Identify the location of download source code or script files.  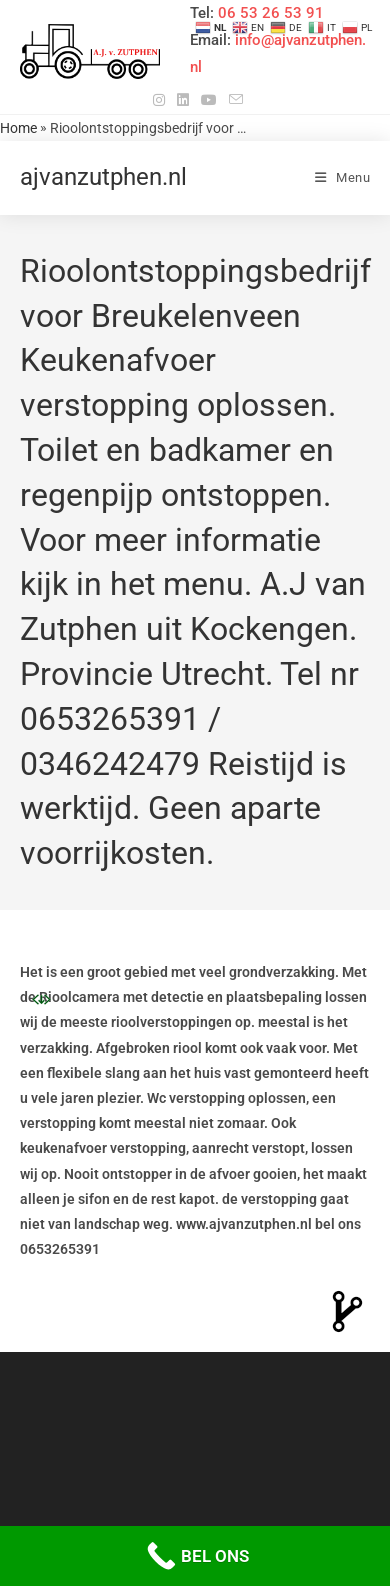
(41, 999).